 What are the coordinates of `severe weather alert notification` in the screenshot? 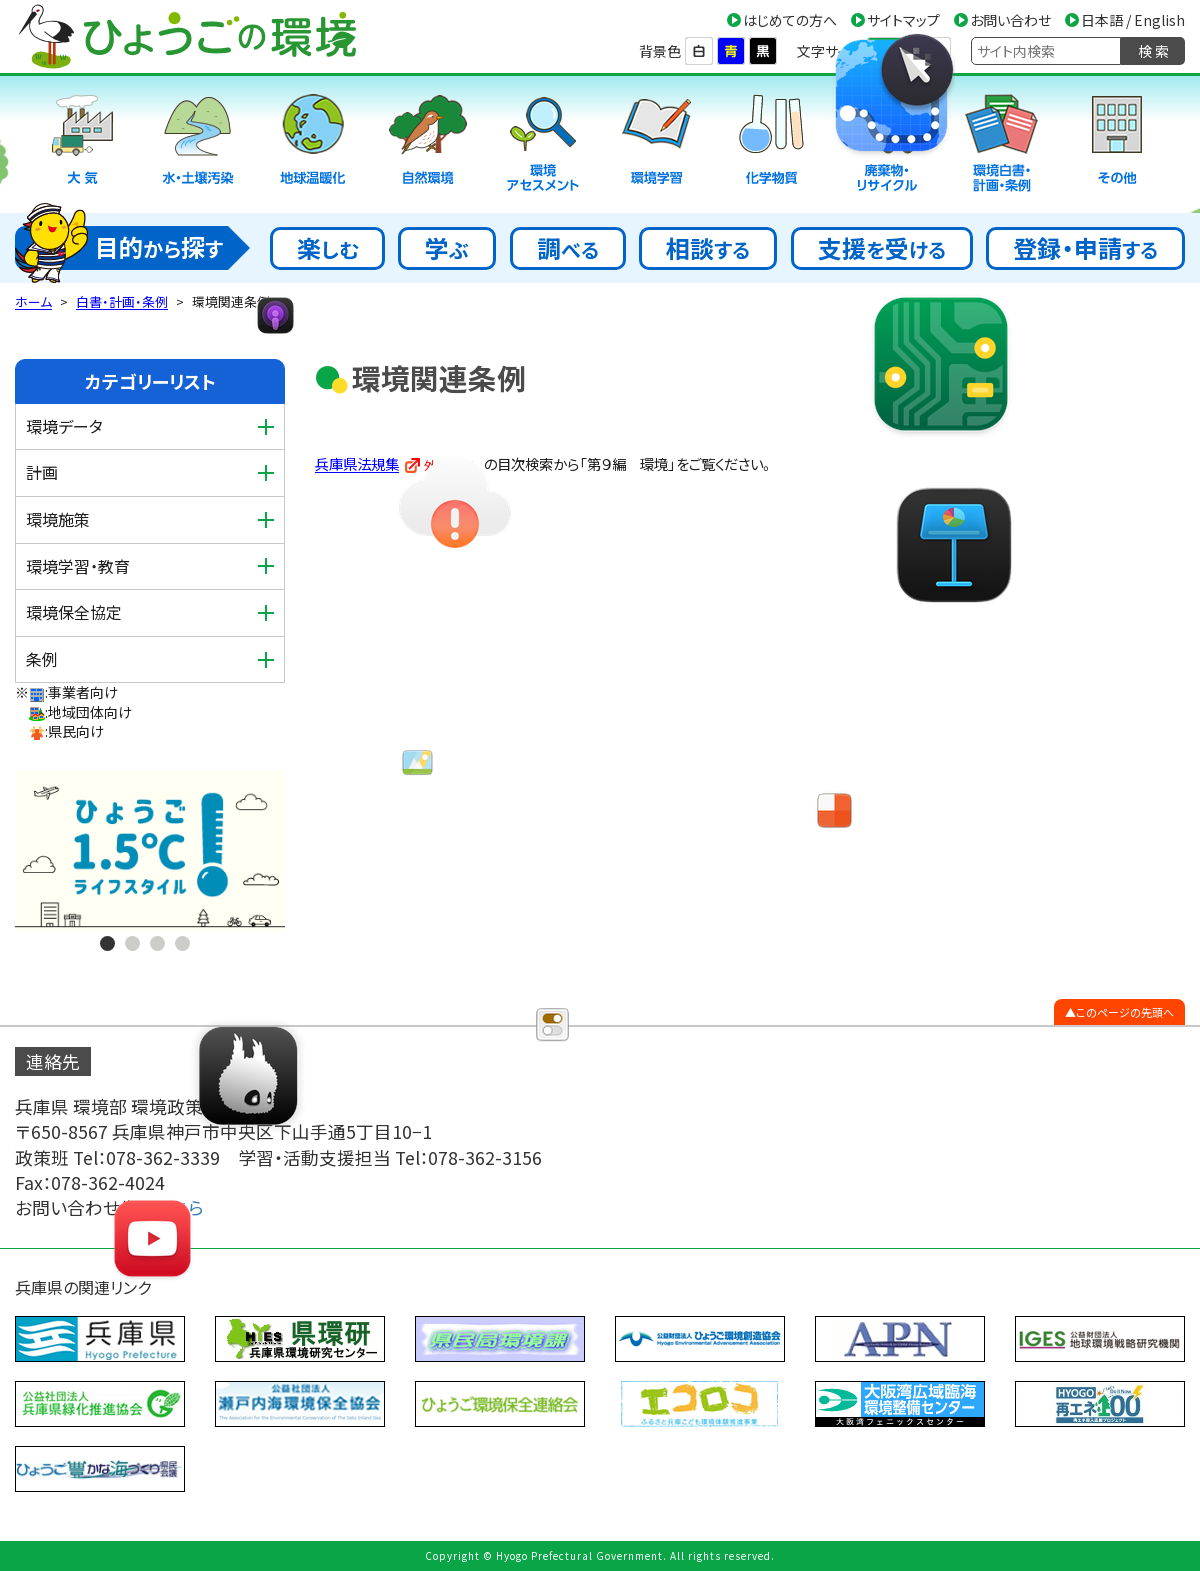 It's located at (455, 502).